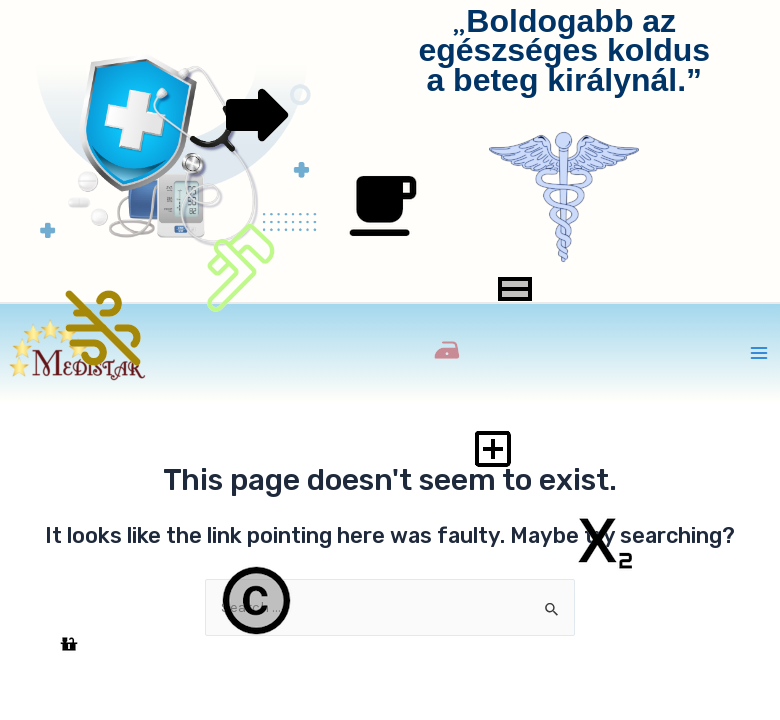 Image resolution: width=780 pixels, height=720 pixels. Describe the element at coordinates (69, 644) in the screenshot. I see `browse kitchen countertop options` at that location.